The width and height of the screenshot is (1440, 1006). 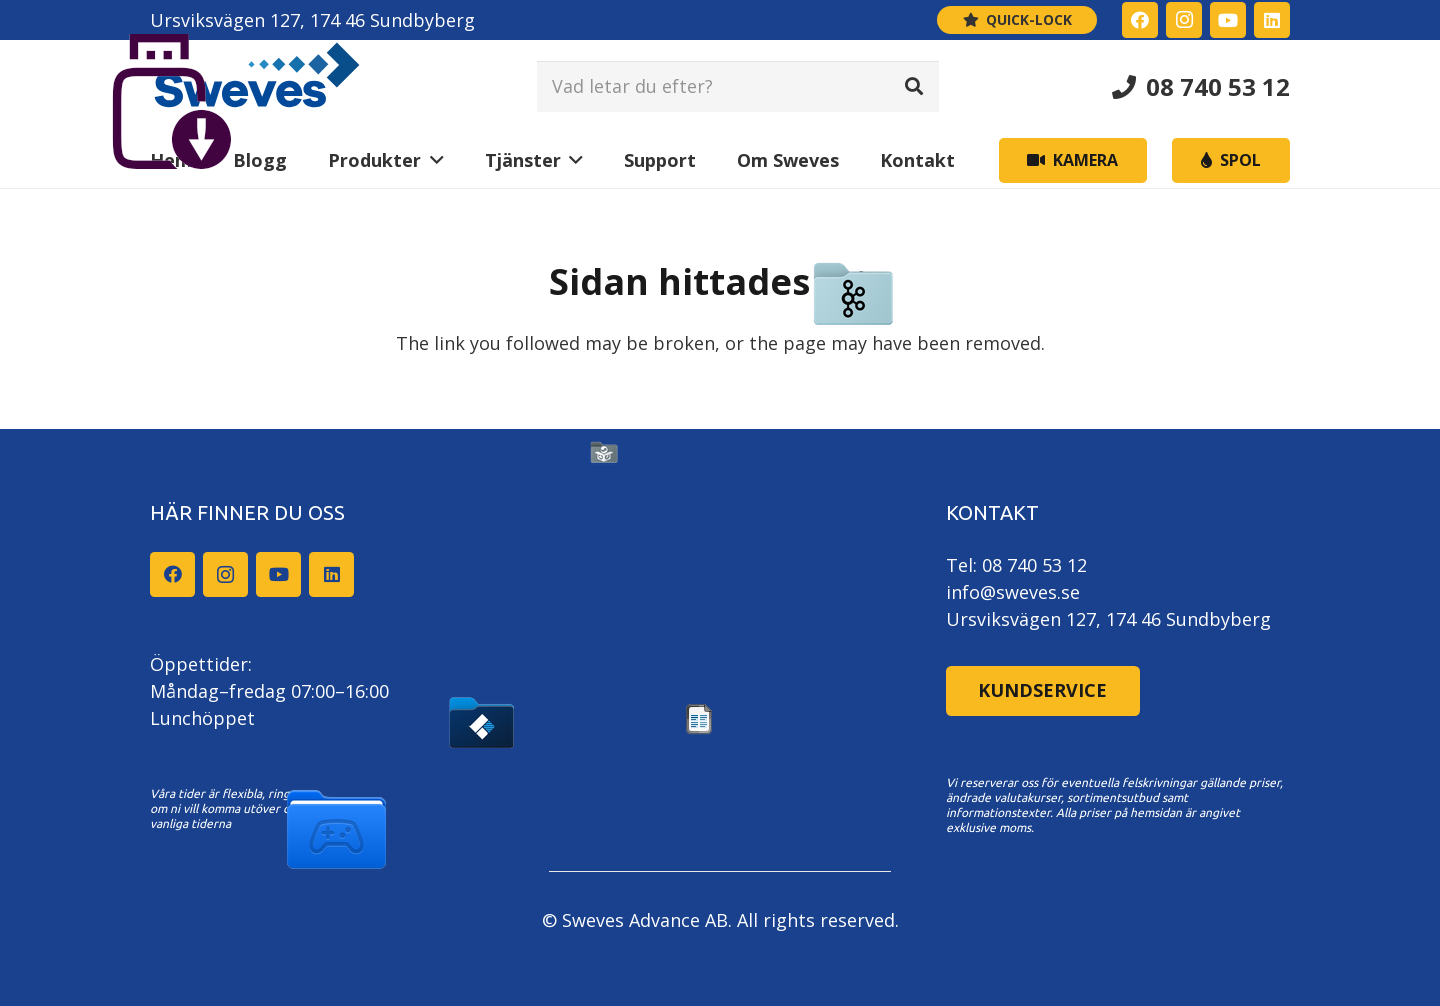 I want to click on folder containing apache kafka configuration files, so click(x=853, y=296).